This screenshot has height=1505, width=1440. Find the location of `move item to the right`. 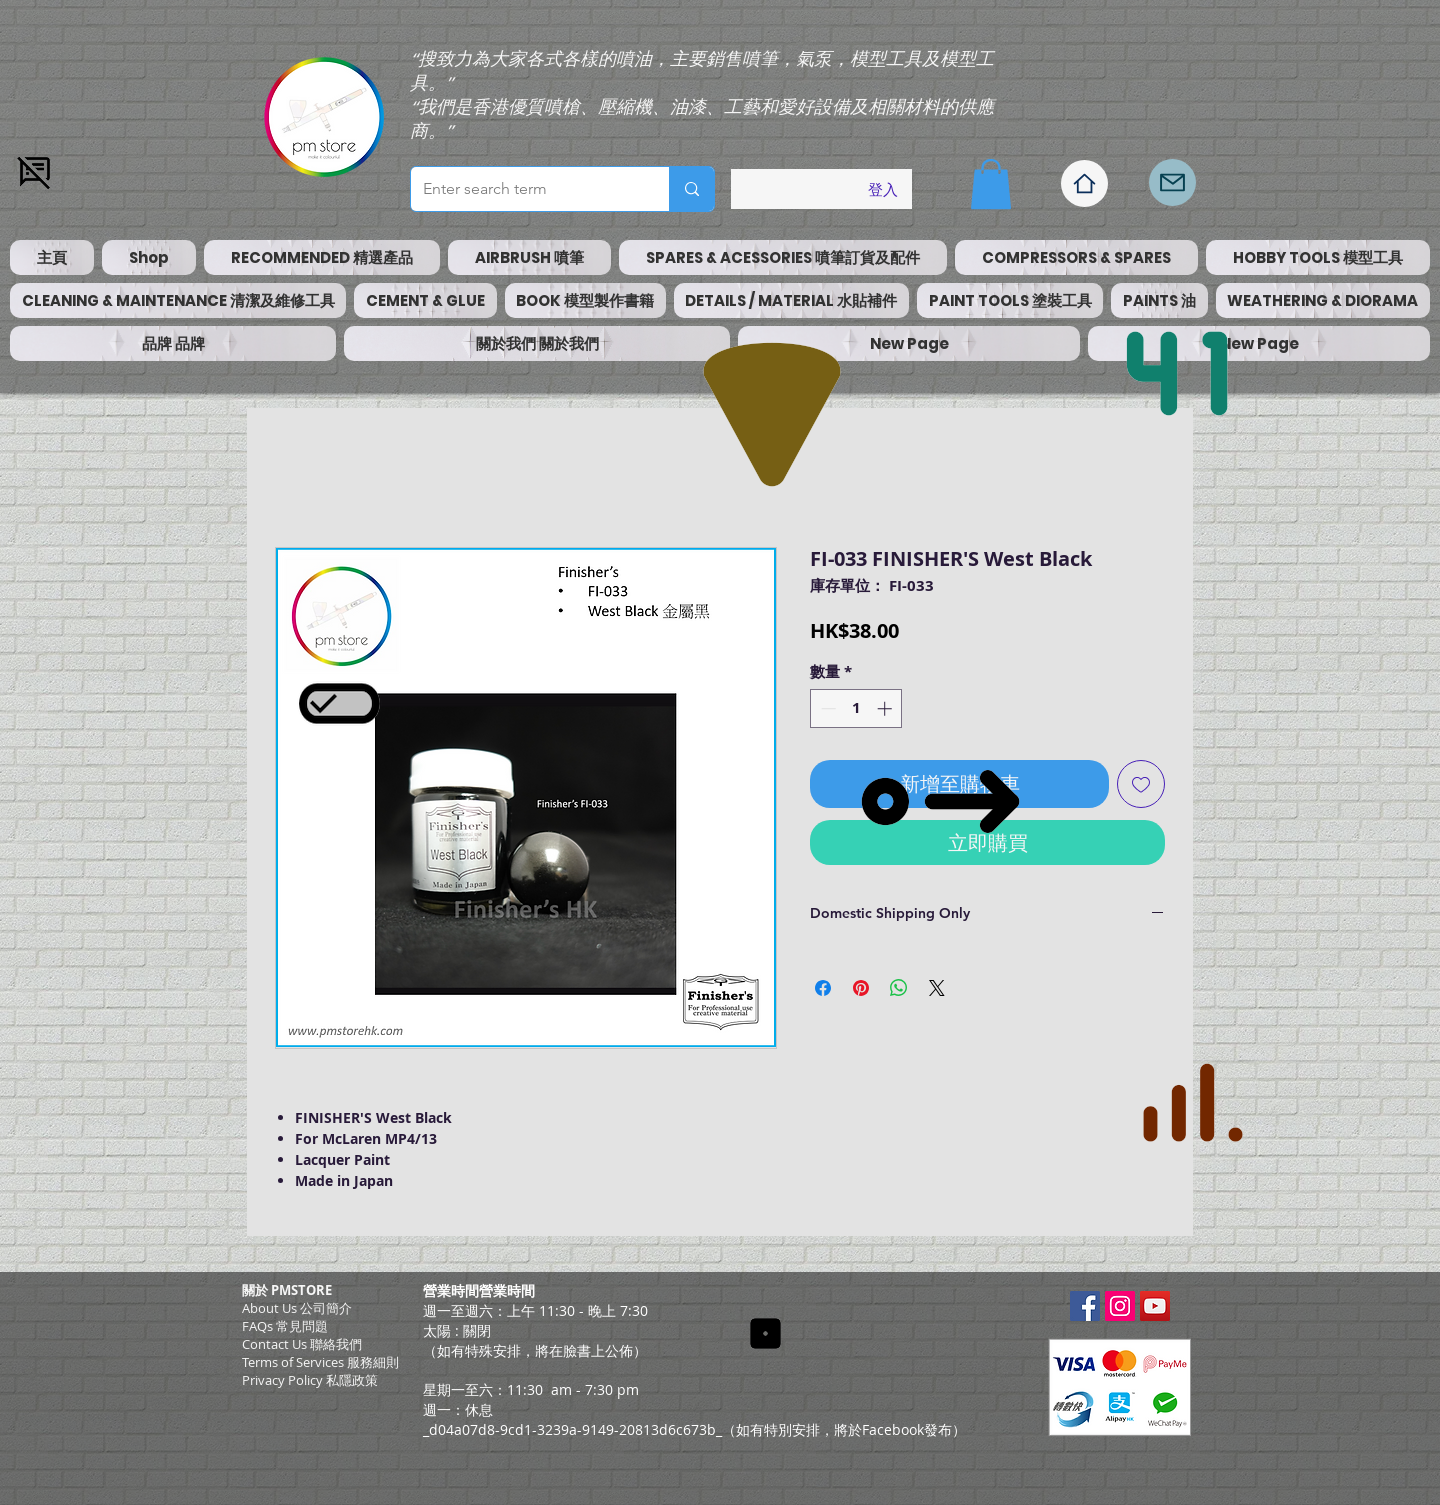

move item to the right is located at coordinates (940, 801).